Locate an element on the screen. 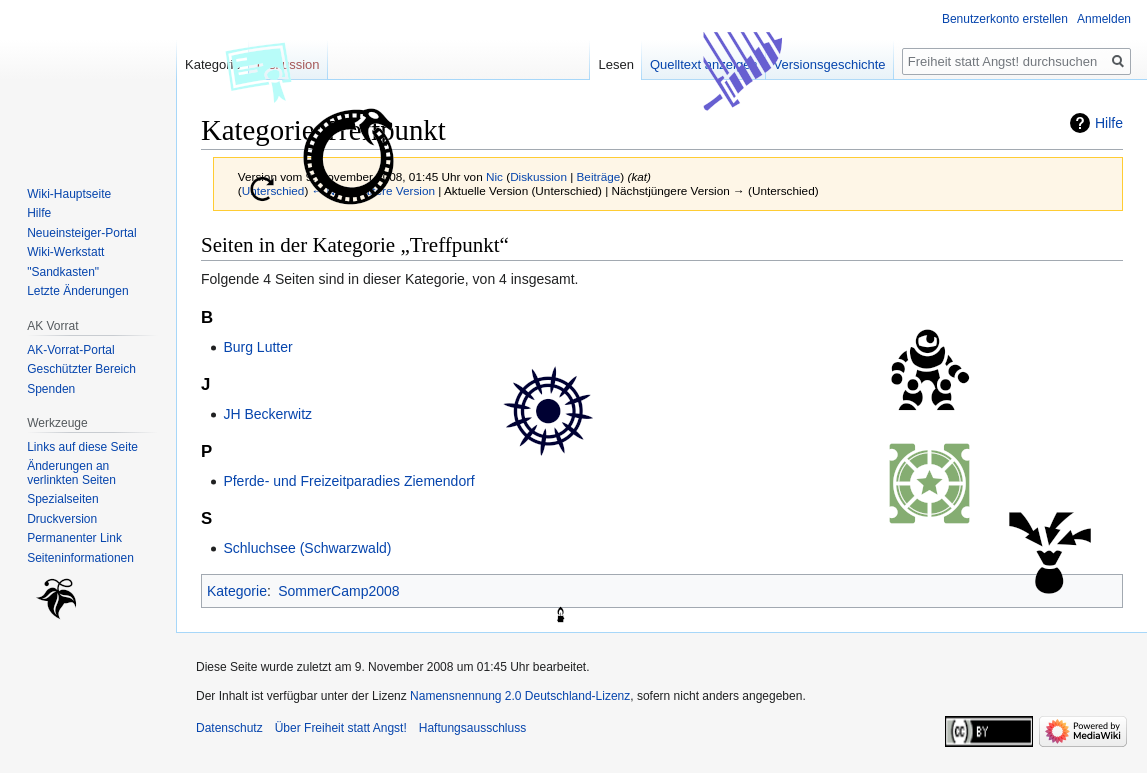  indicates infinite loop or cyclical process is located at coordinates (348, 156).